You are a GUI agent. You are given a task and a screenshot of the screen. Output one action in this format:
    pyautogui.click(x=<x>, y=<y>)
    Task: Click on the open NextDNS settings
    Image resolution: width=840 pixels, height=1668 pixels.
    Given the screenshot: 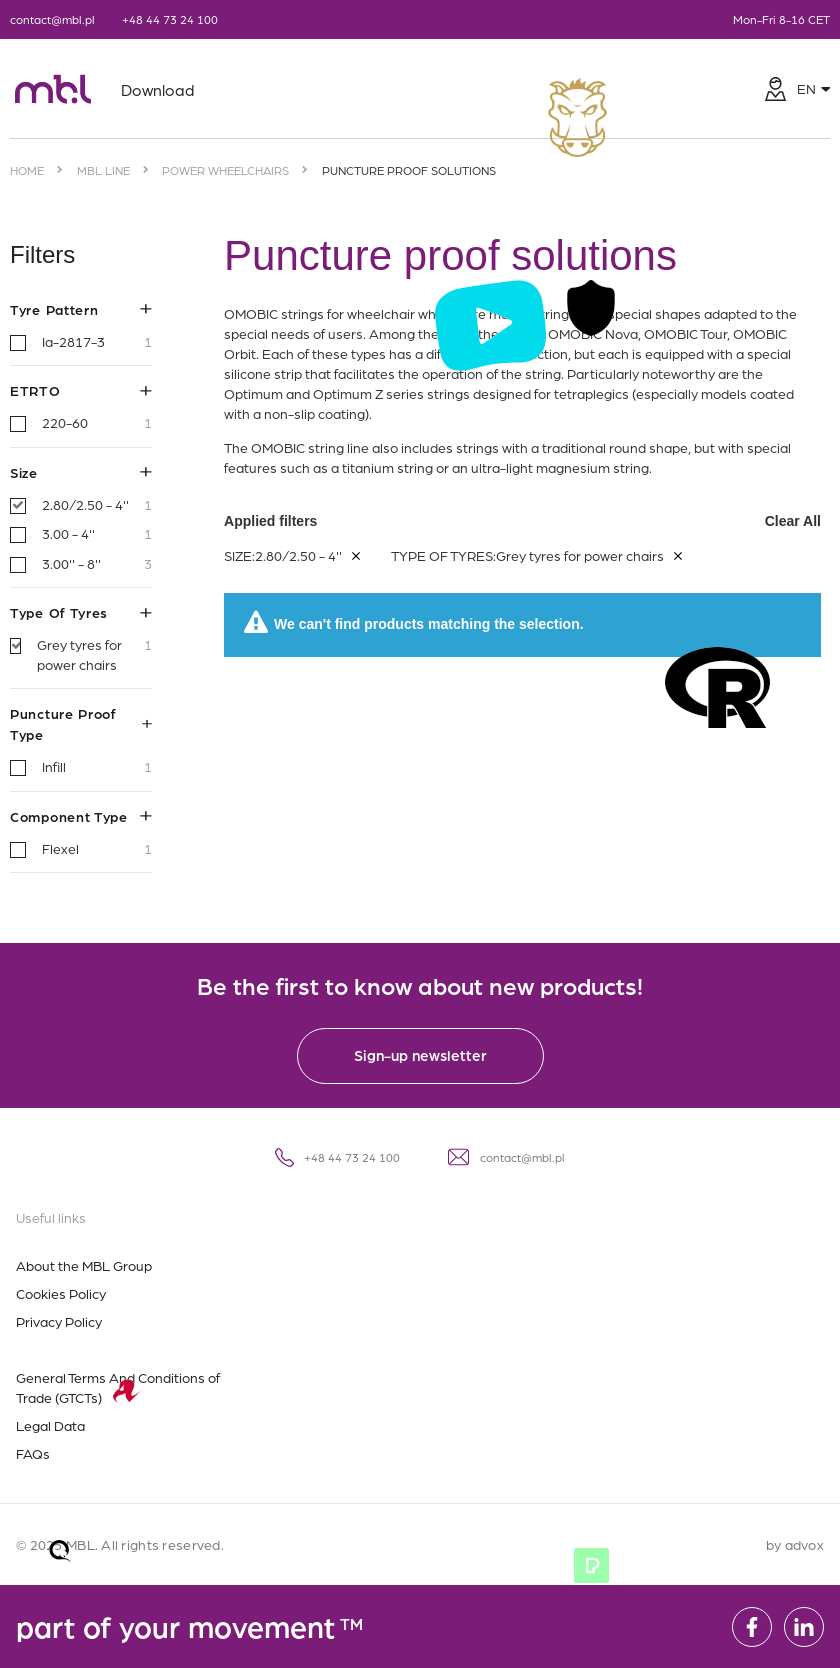 What is the action you would take?
    pyautogui.click(x=591, y=308)
    